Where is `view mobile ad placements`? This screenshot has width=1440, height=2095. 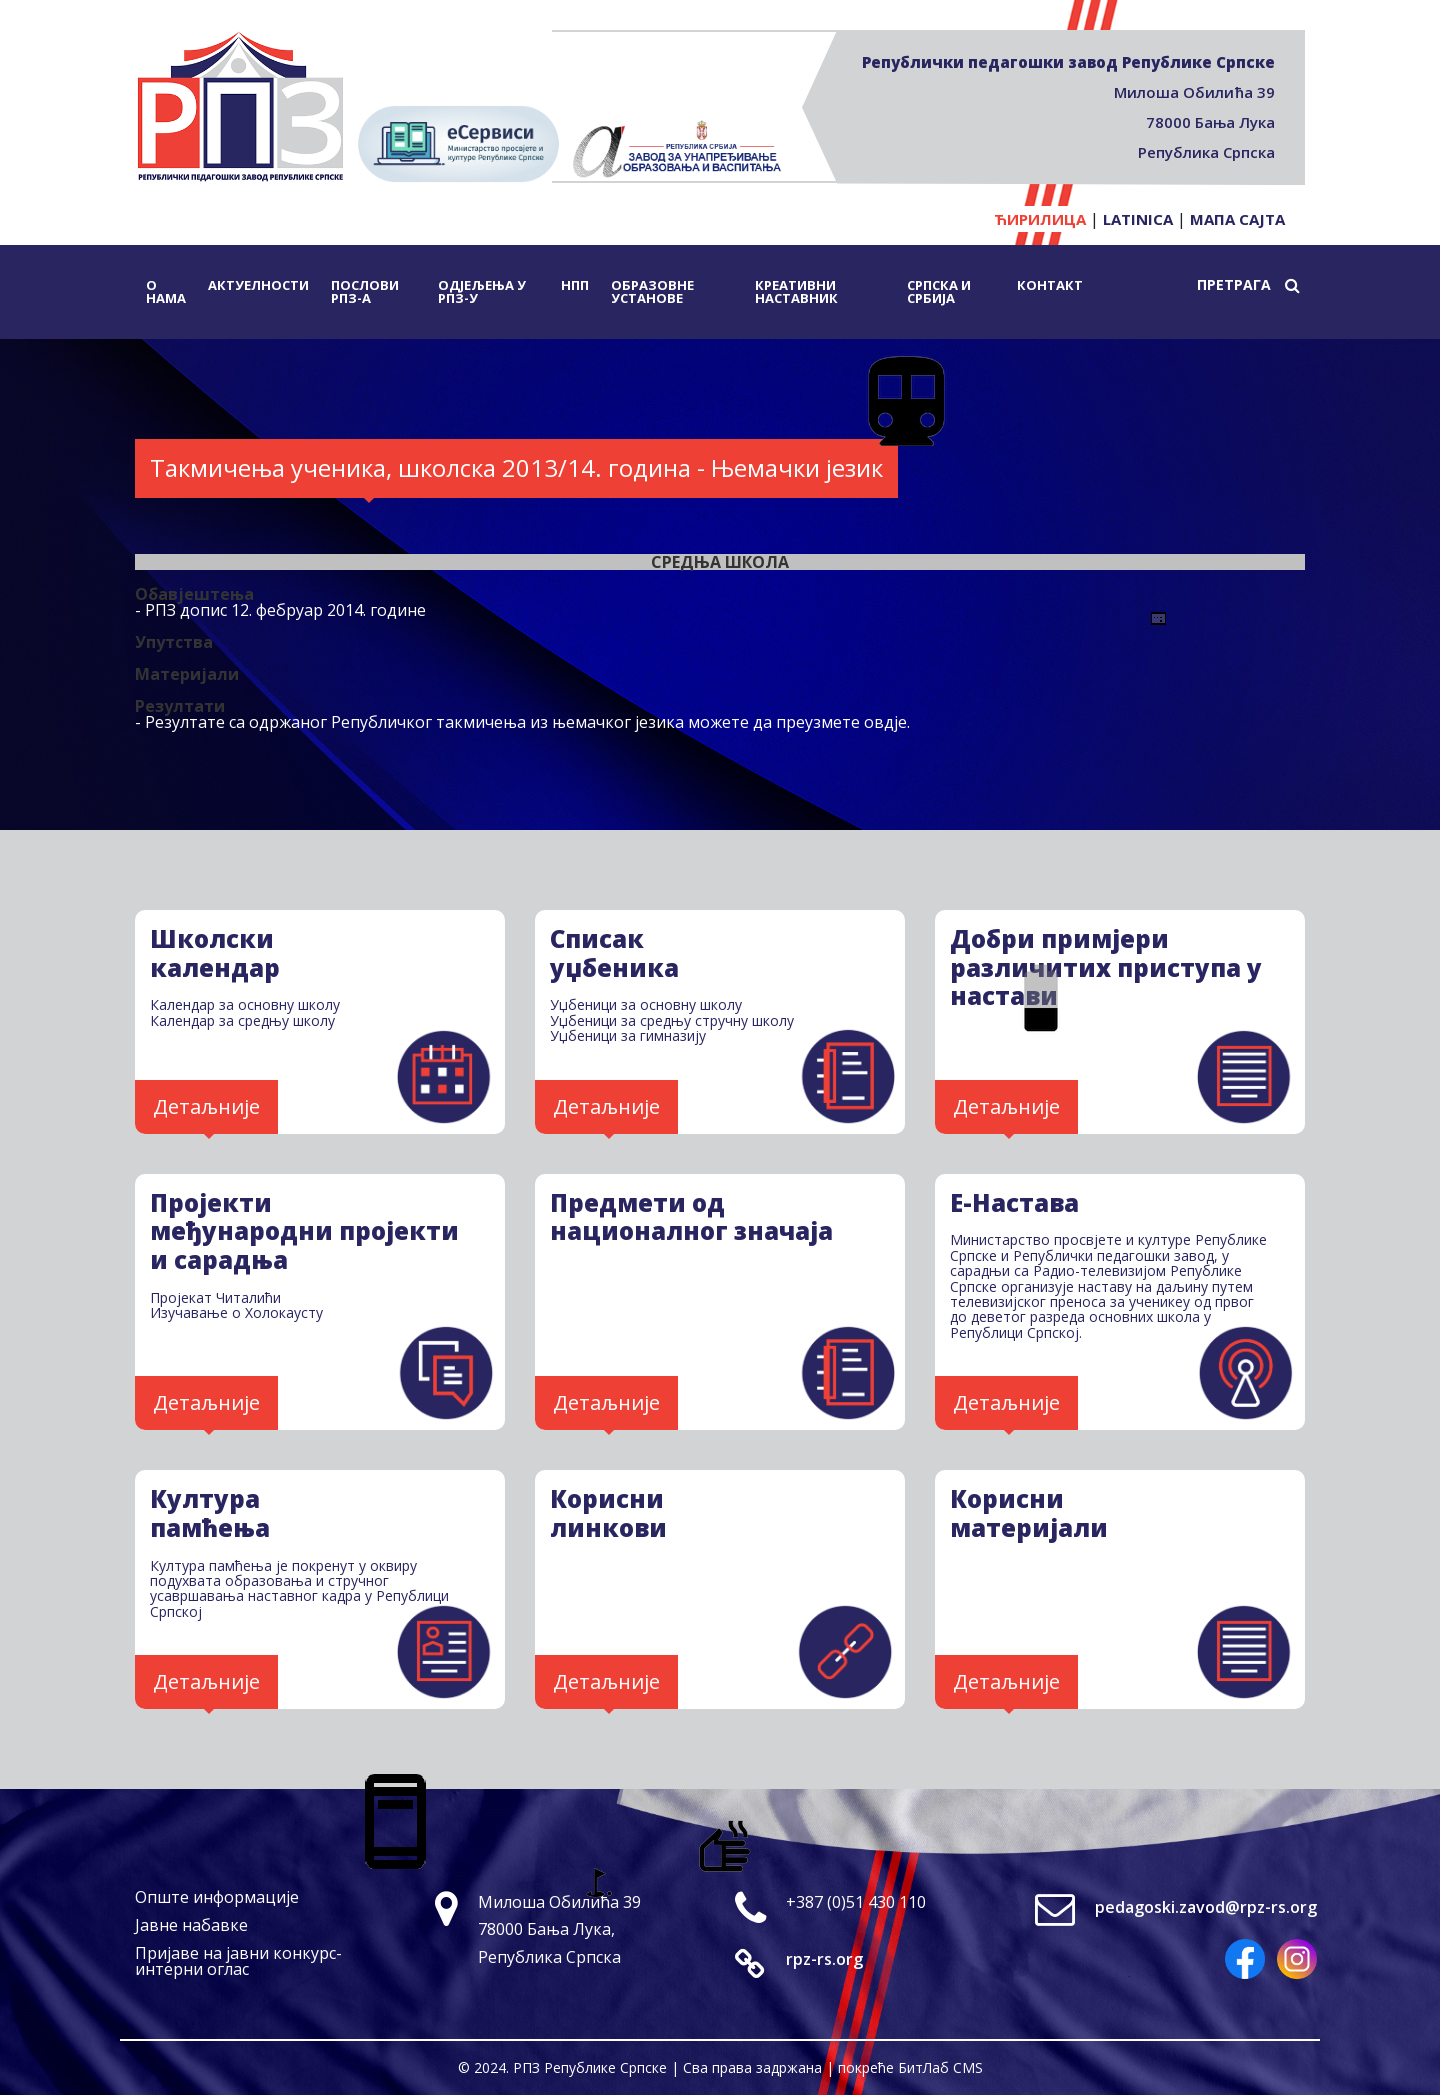 view mobile ad placements is located at coordinates (395, 1821).